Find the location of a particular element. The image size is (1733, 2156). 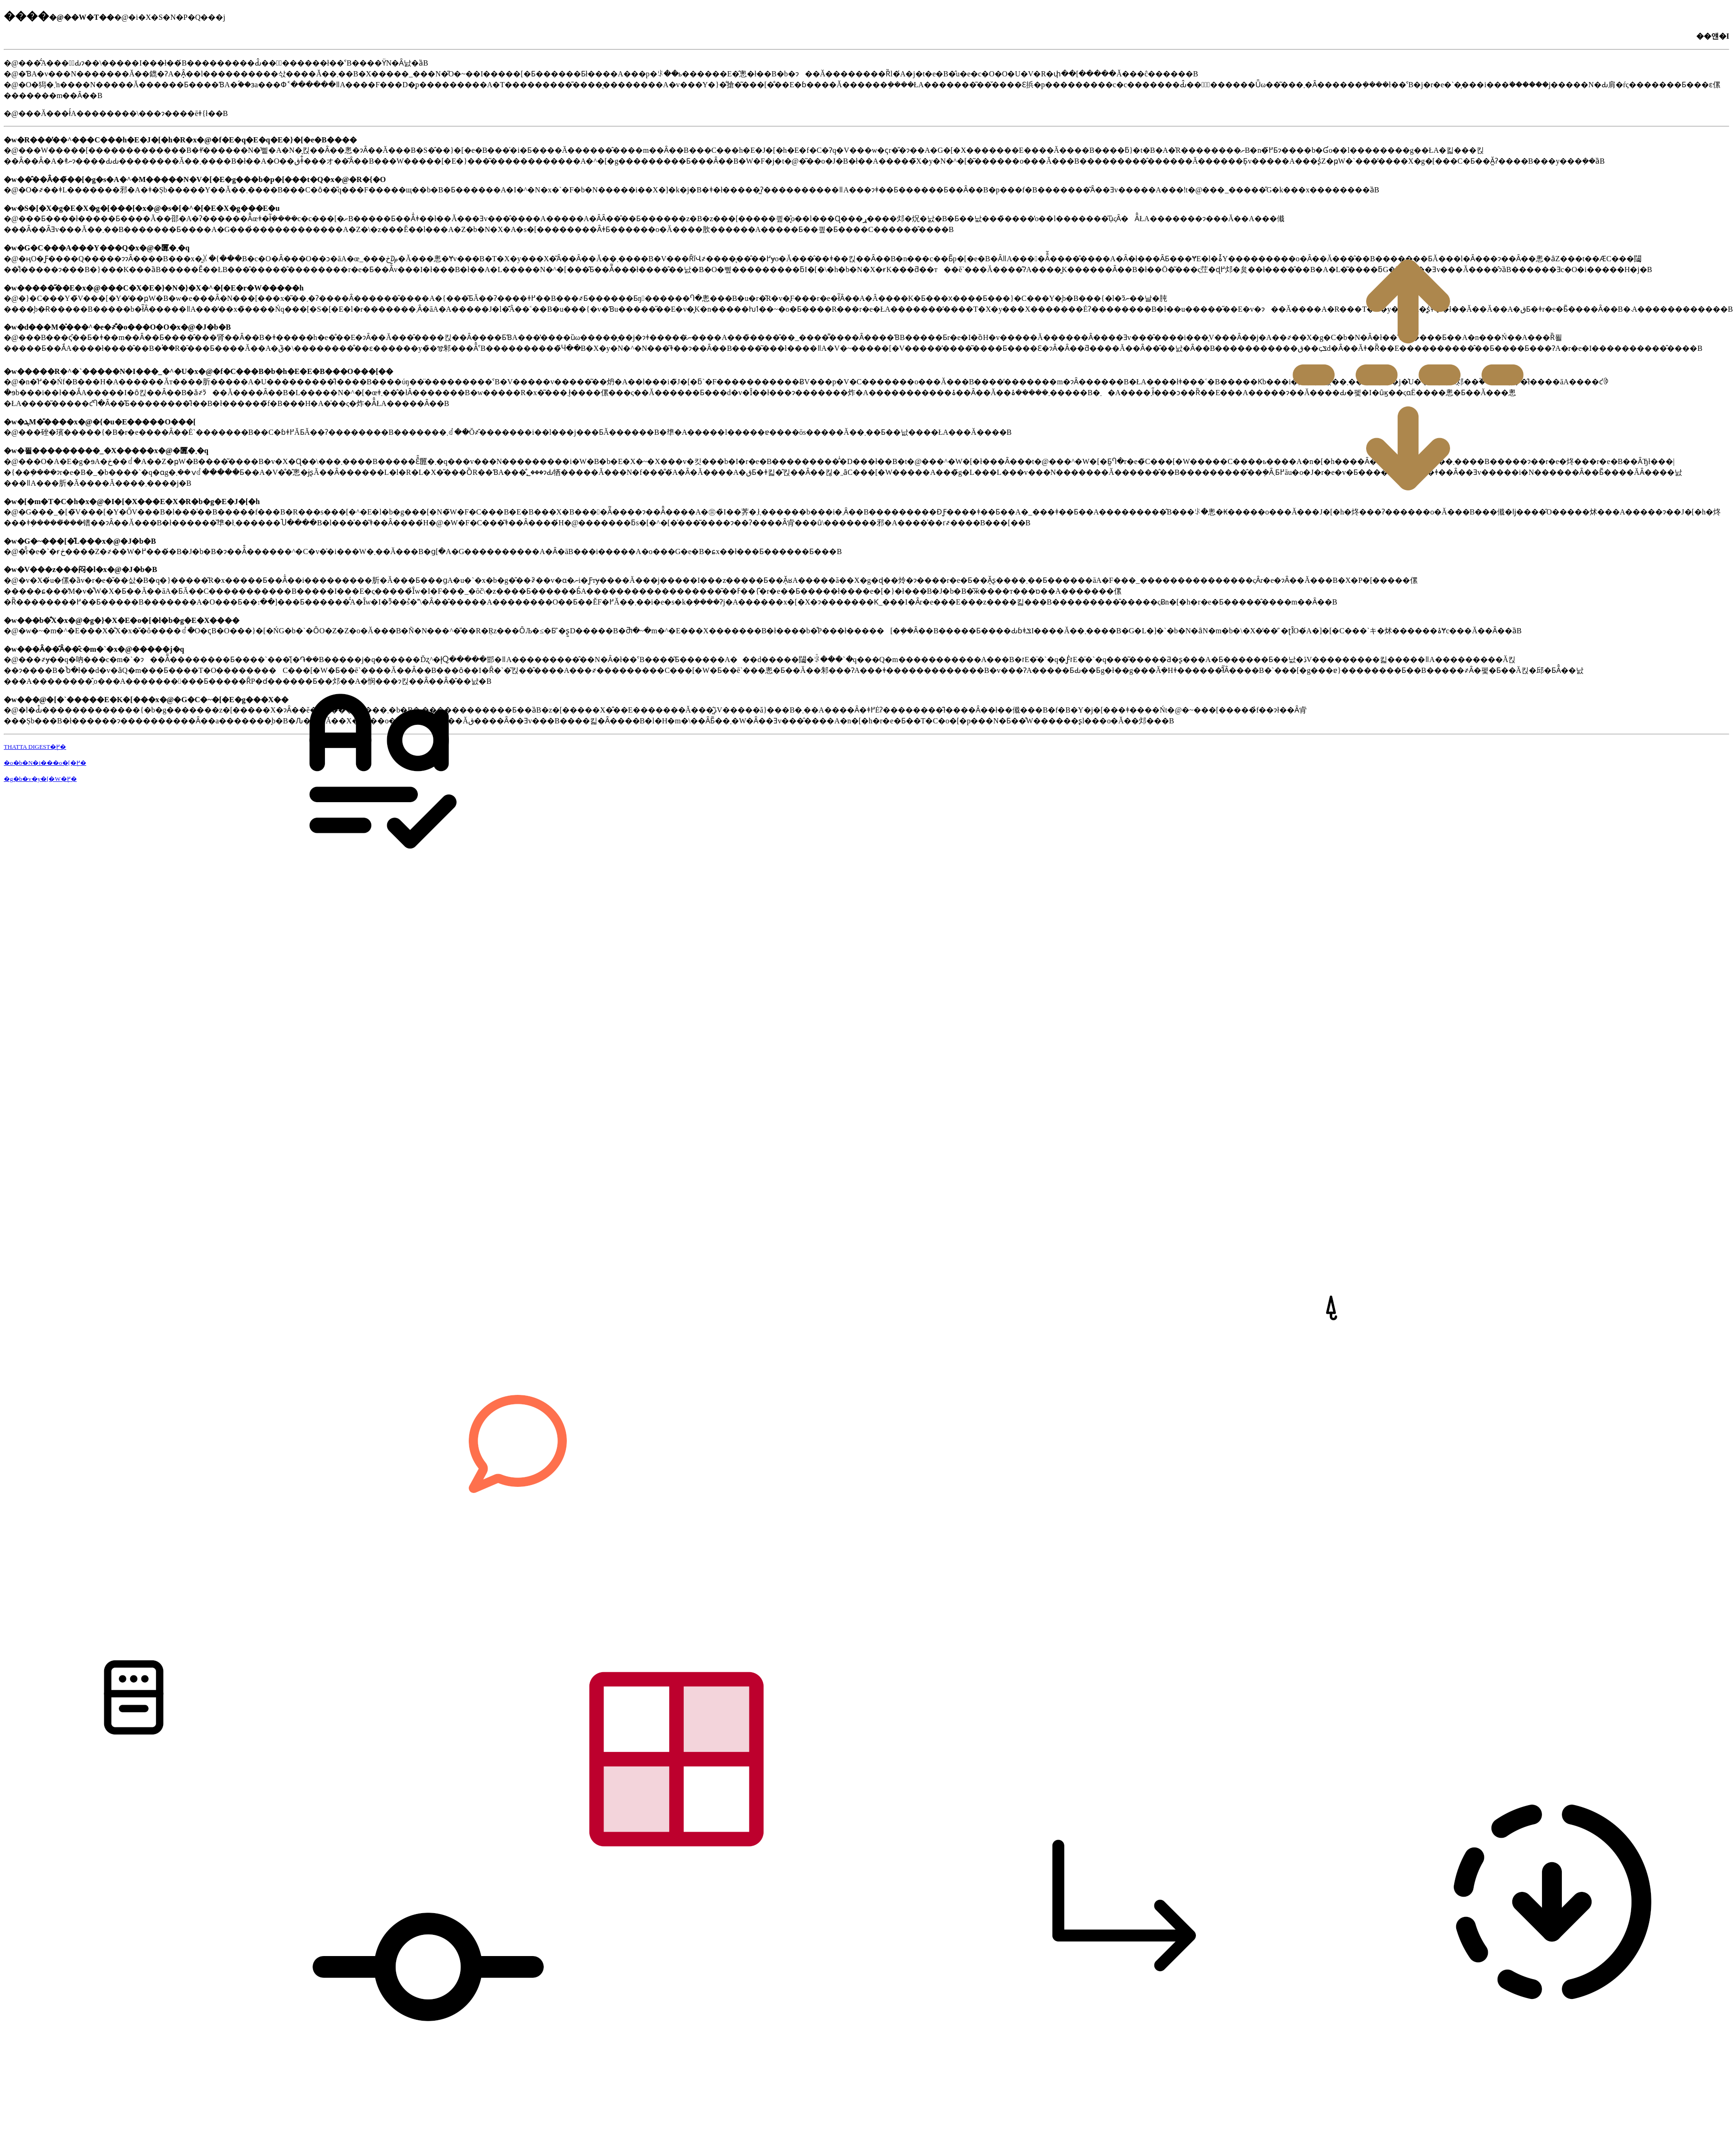

view commit history is located at coordinates (428, 1967).